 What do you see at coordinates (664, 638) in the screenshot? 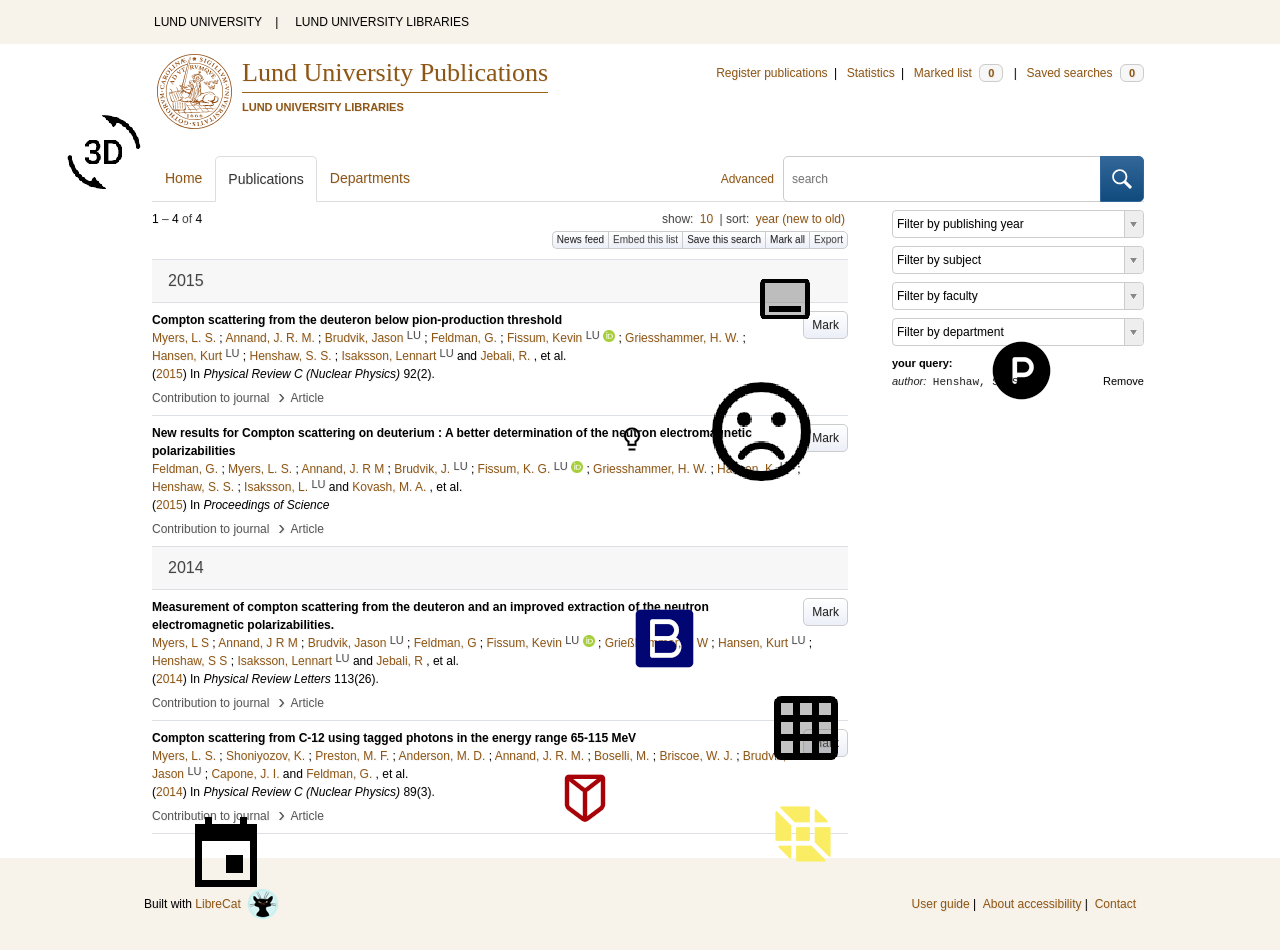
I see `apply bold formatting to selected text` at bounding box center [664, 638].